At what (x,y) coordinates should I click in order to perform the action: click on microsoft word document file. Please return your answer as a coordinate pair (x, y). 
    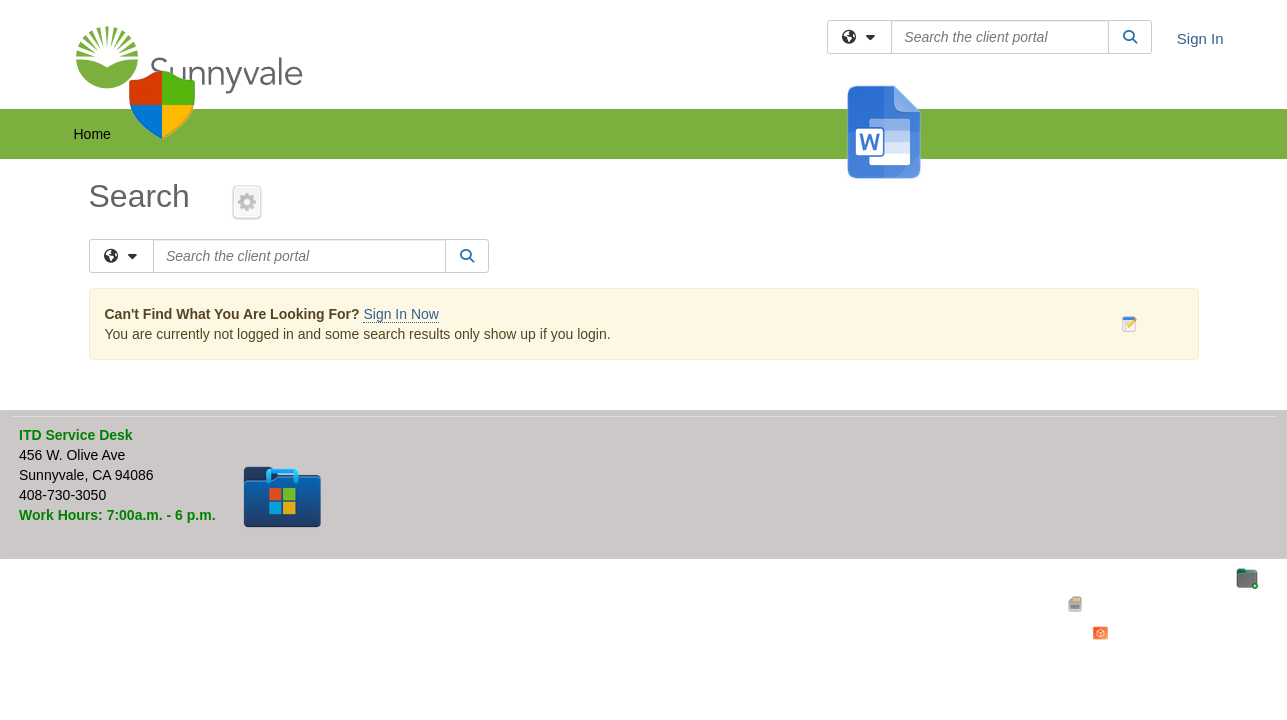
    Looking at the image, I should click on (884, 132).